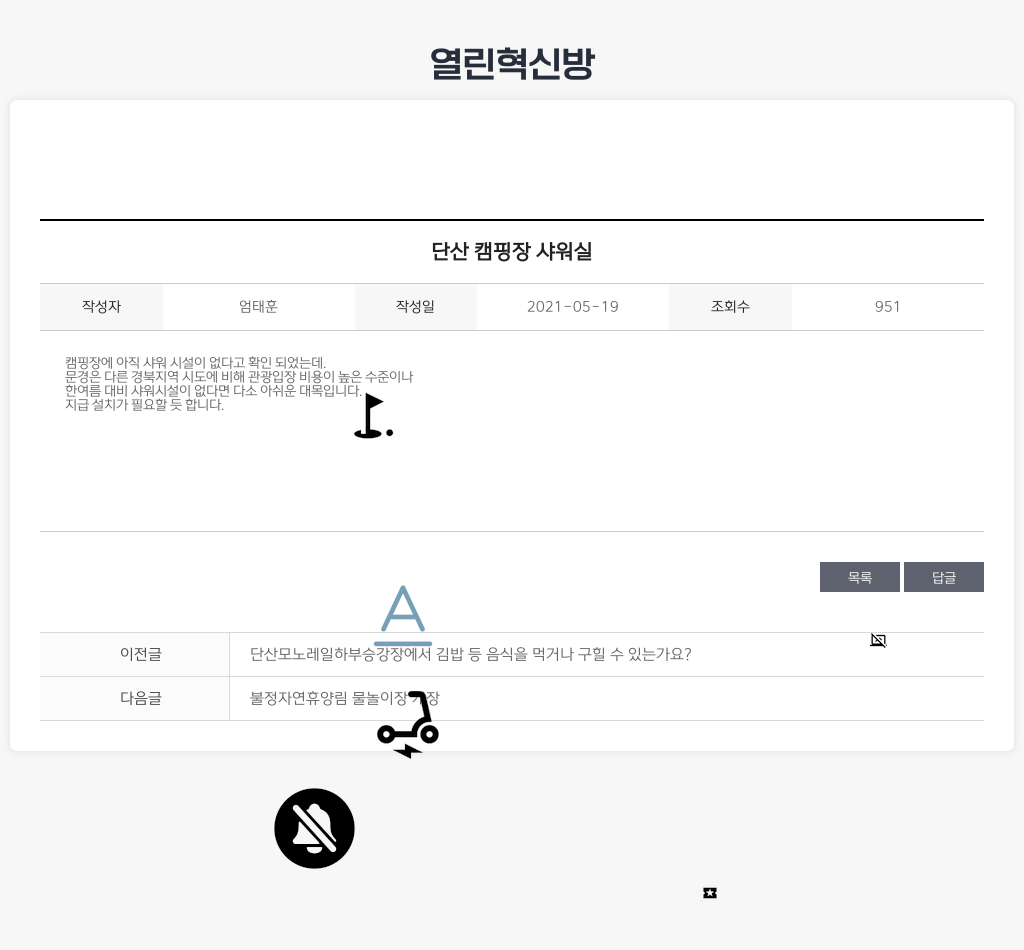 The width and height of the screenshot is (1024, 950). What do you see at coordinates (403, 617) in the screenshot?
I see `underline selected text` at bounding box center [403, 617].